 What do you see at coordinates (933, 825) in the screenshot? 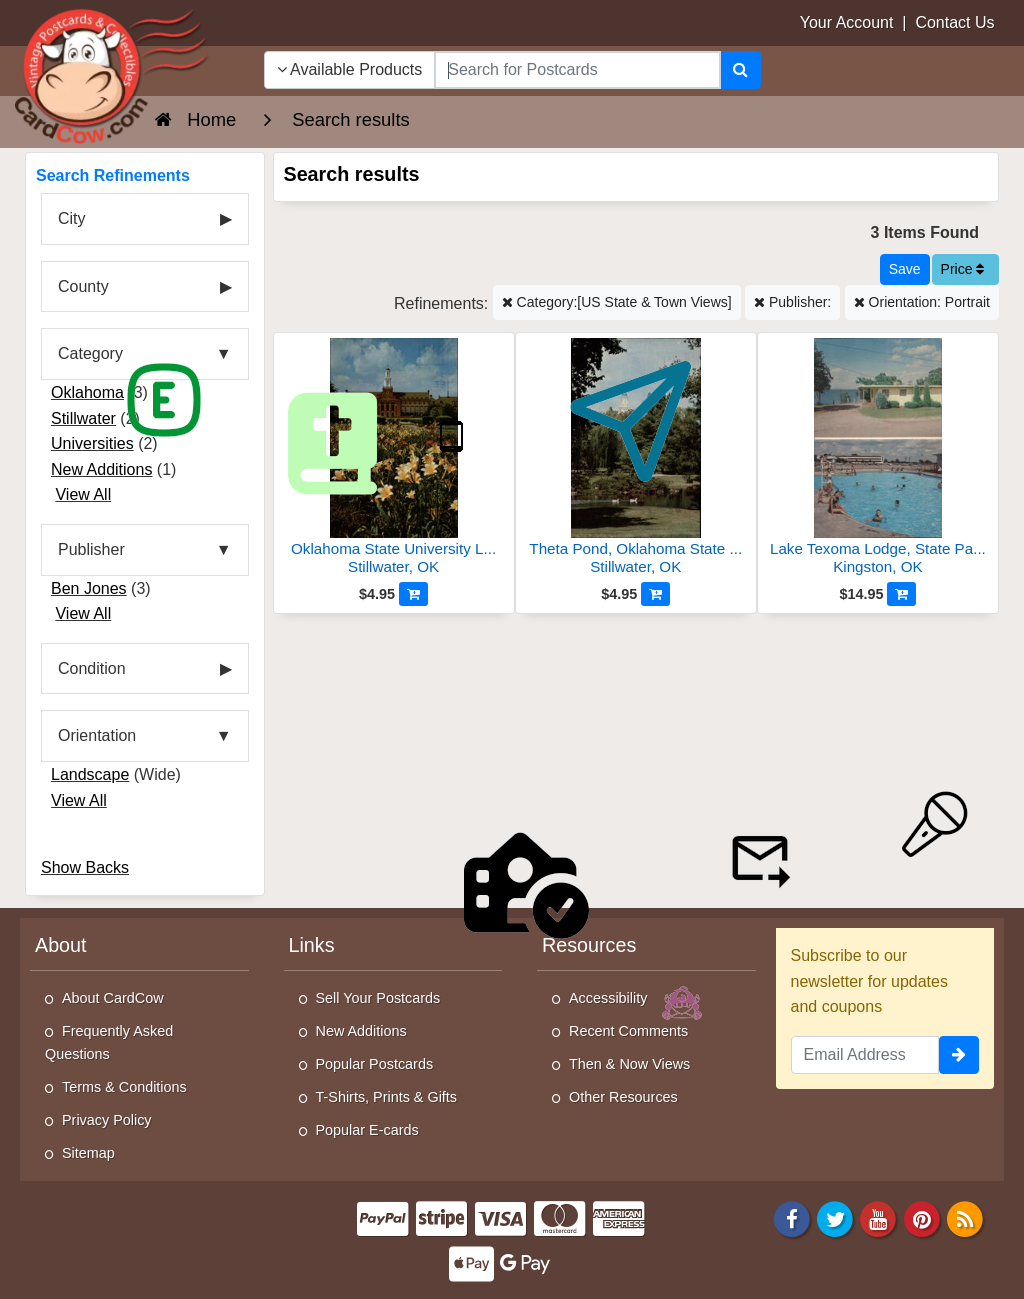
I see `access voice recording or audio input` at bounding box center [933, 825].